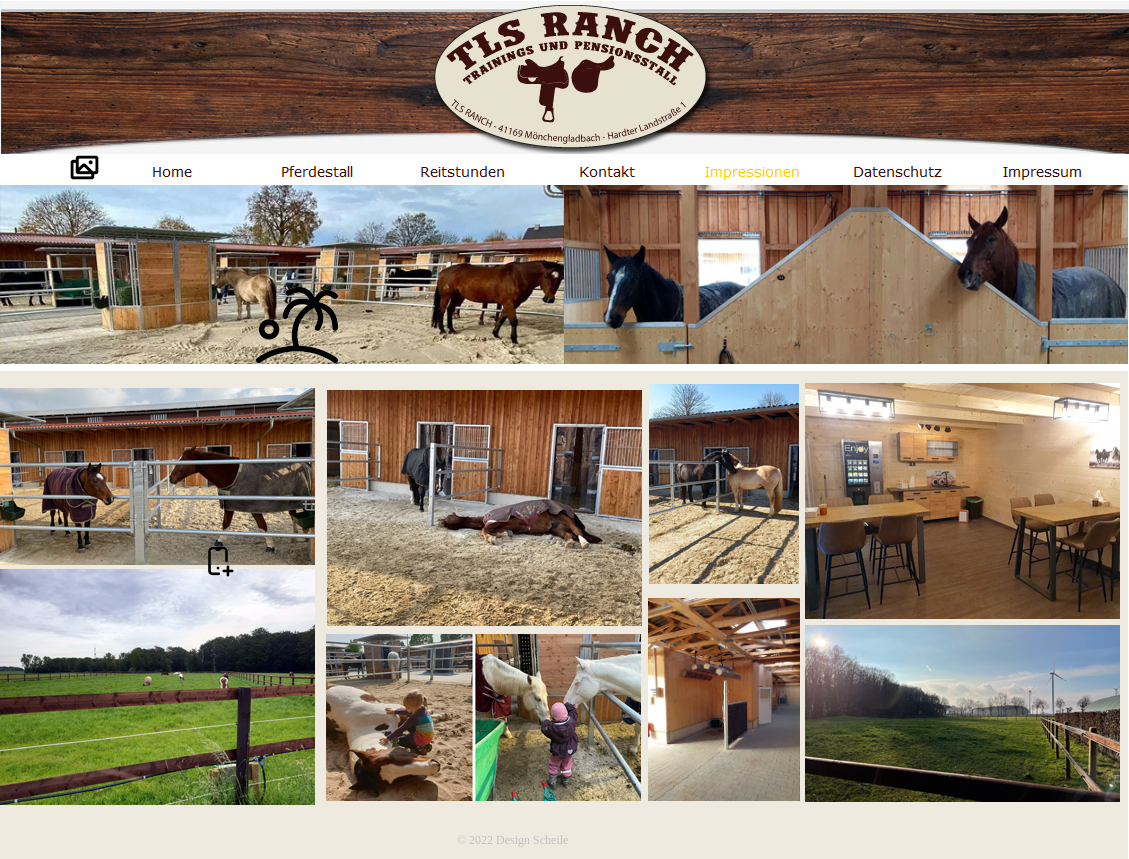 The image size is (1129, 859). What do you see at coordinates (84, 167) in the screenshot?
I see `view photo gallery` at bounding box center [84, 167].